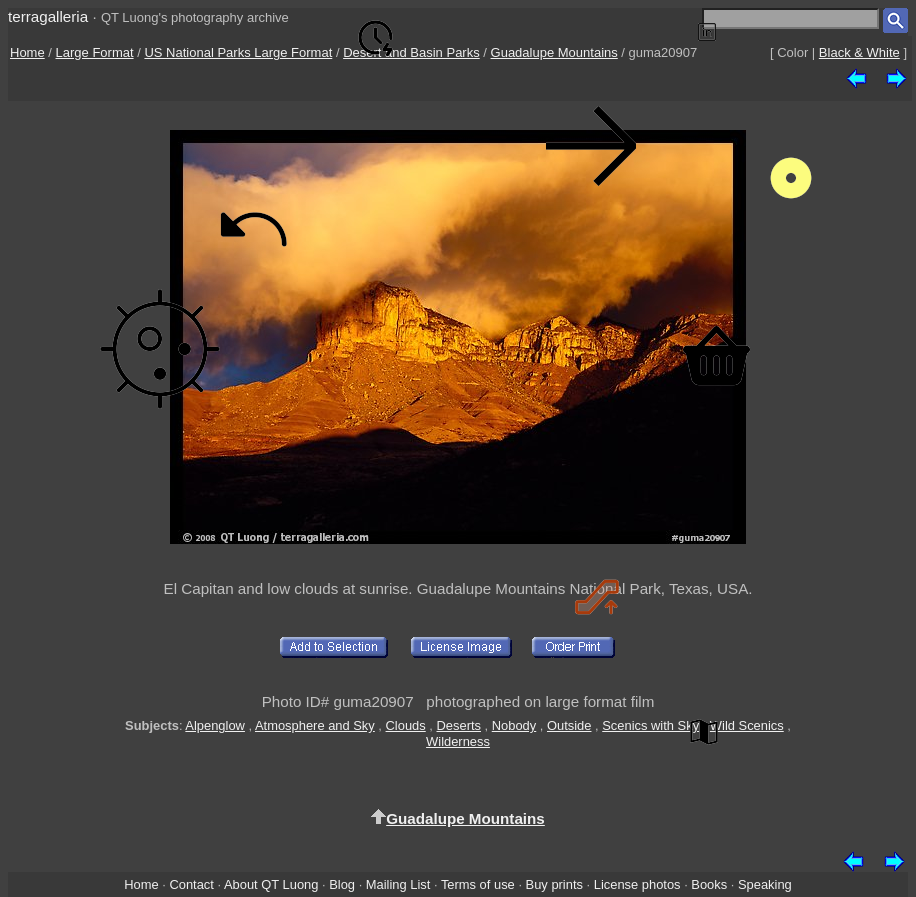 This screenshot has height=897, width=916. What do you see at coordinates (704, 732) in the screenshot?
I see `open map view` at bounding box center [704, 732].